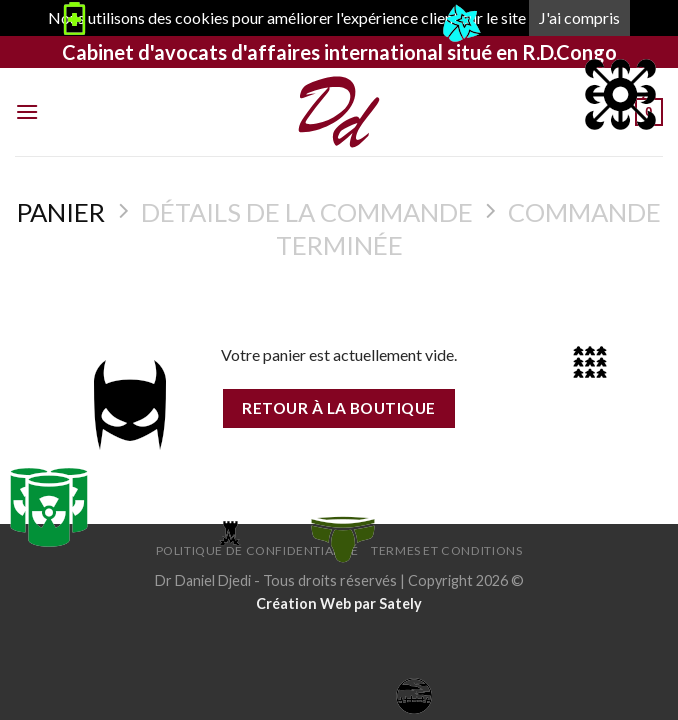 The height and width of the screenshot is (720, 678). I want to click on add battery or enable battery saver mode, so click(74, 18).